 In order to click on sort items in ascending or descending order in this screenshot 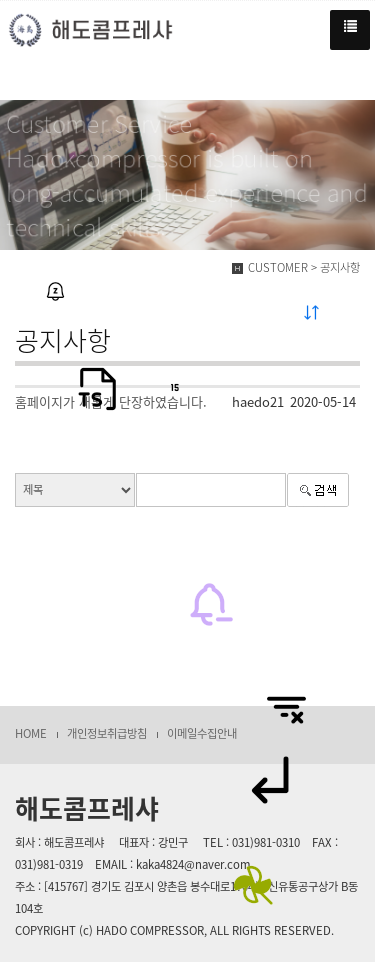, I will do `click(311, 312)`.